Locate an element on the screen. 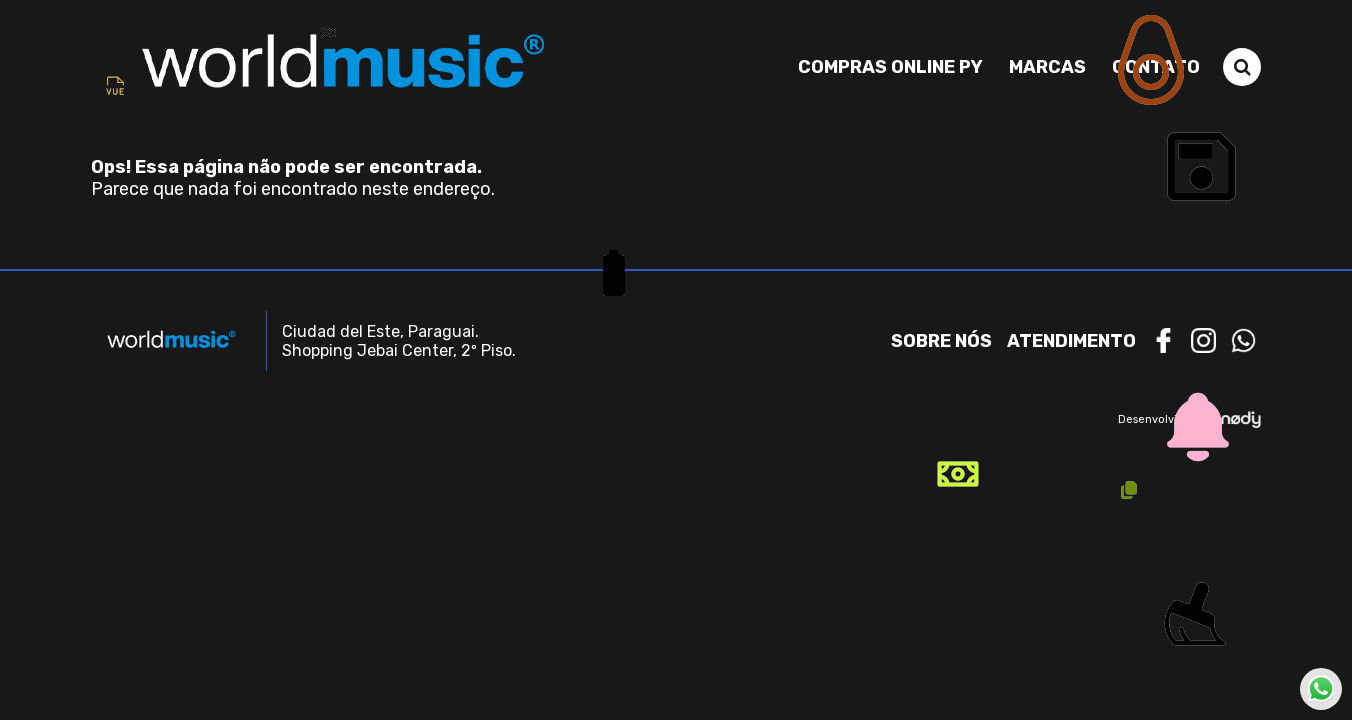 The image size is (1352, 720). view multi-line chart or graph data is located at coordinates (328, 33).